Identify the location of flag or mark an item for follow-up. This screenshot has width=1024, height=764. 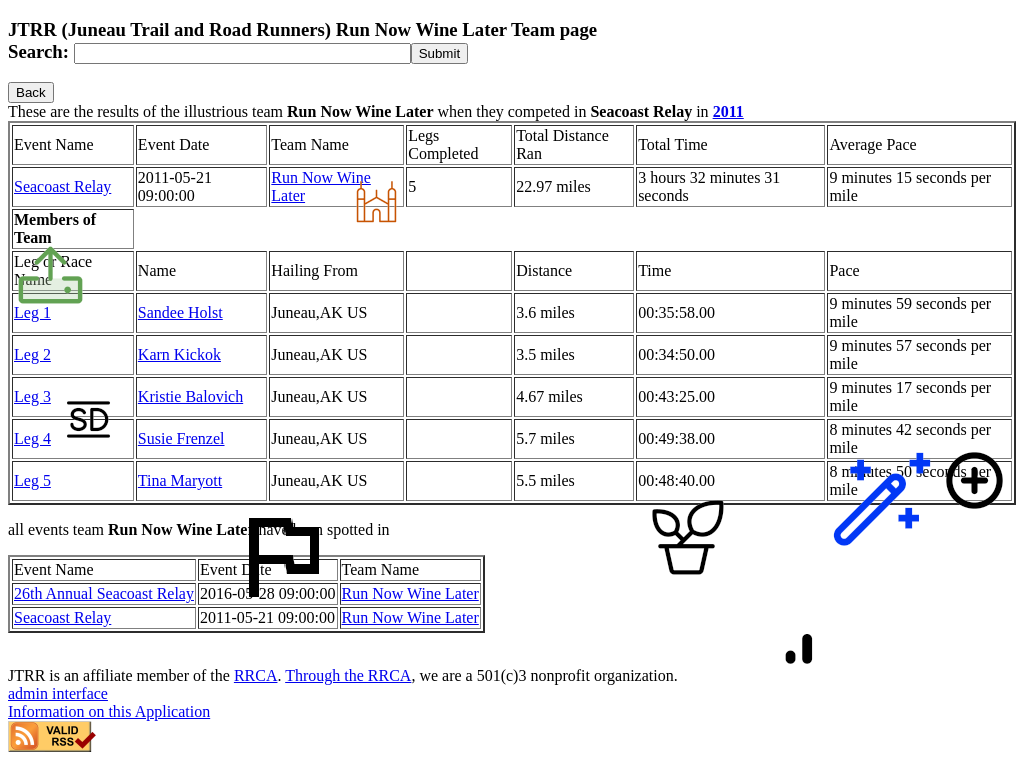
(282, 555).